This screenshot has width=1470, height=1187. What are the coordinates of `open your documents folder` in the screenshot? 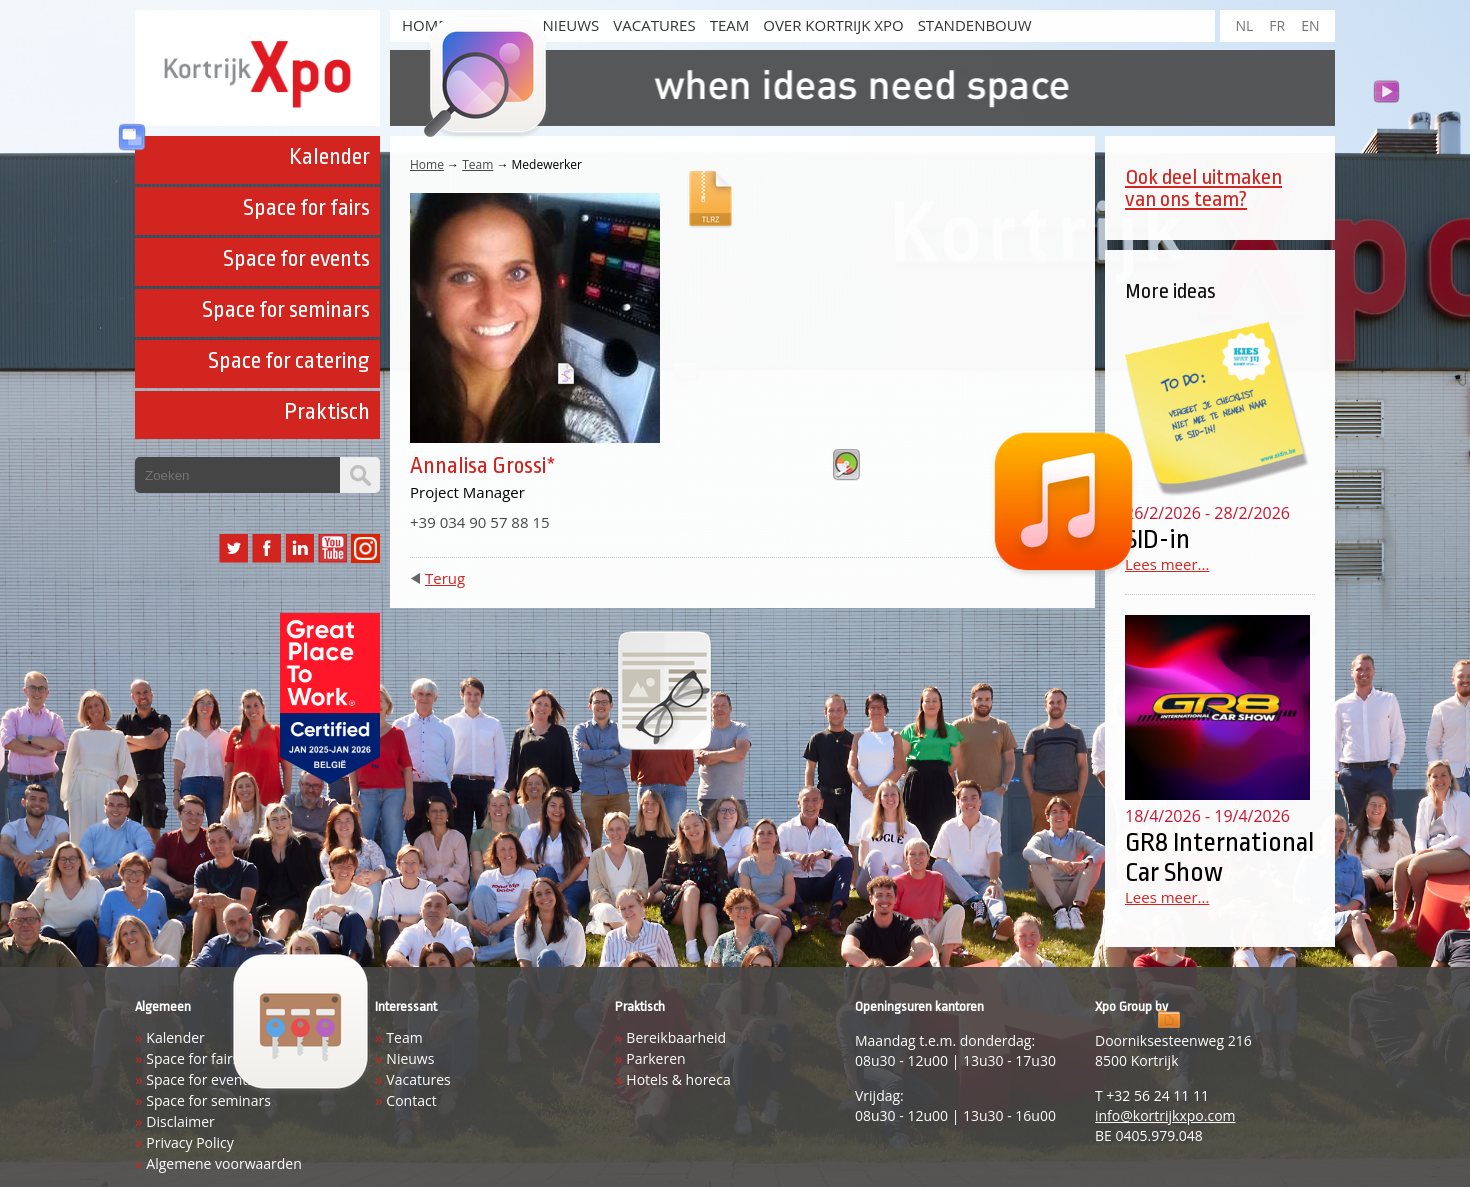 It's located at (1169, 1019).